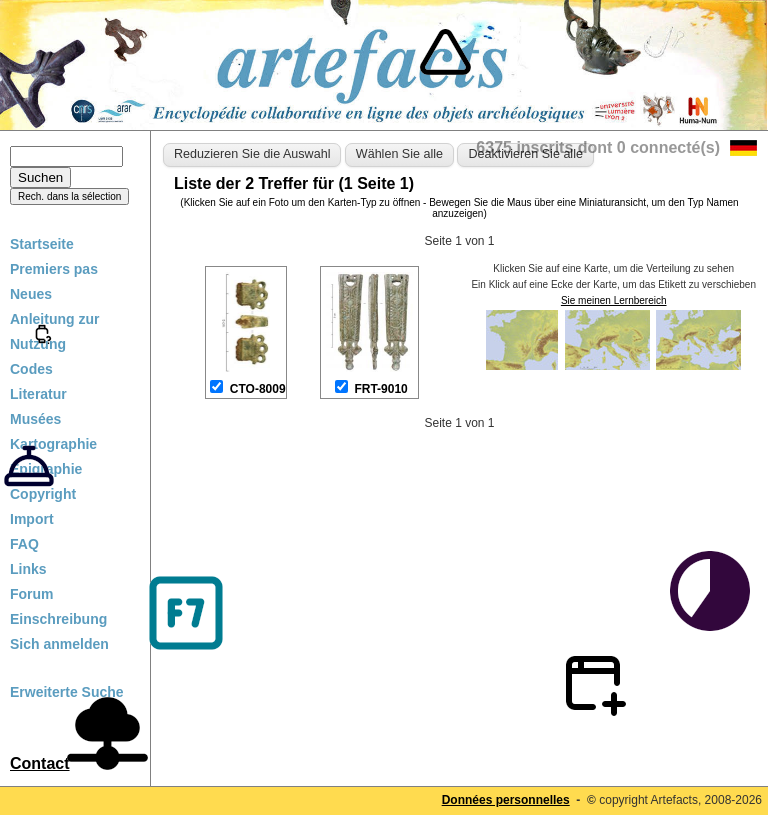 The width and height of the screenshot is (768, 815). Describe the element at coordinates (186, 613) in the screenshot. I see `press F7 function key` at that location.